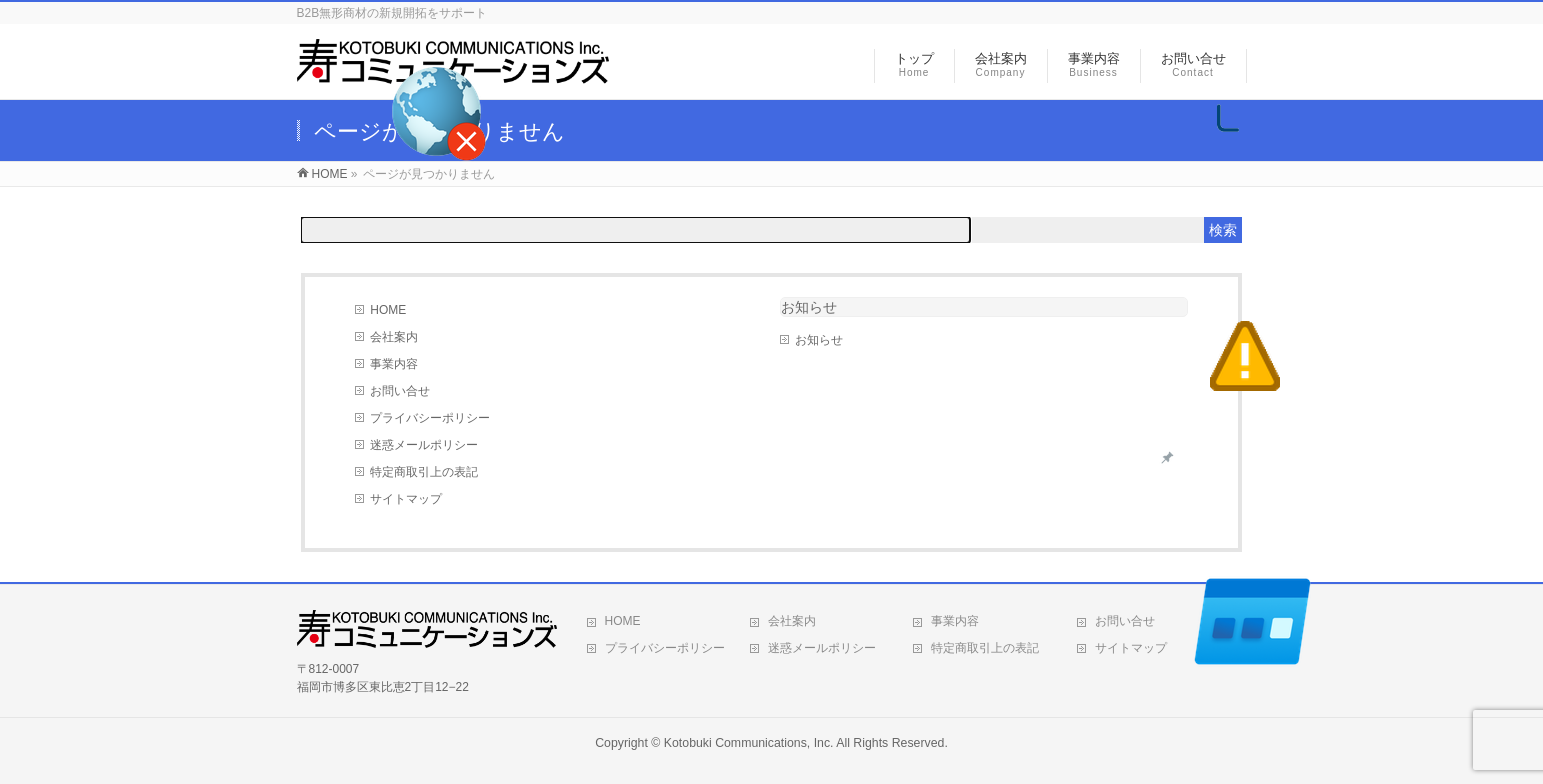 The image size is (1543, 784). I want to click on internet connection error or failure, so click(436, 111).